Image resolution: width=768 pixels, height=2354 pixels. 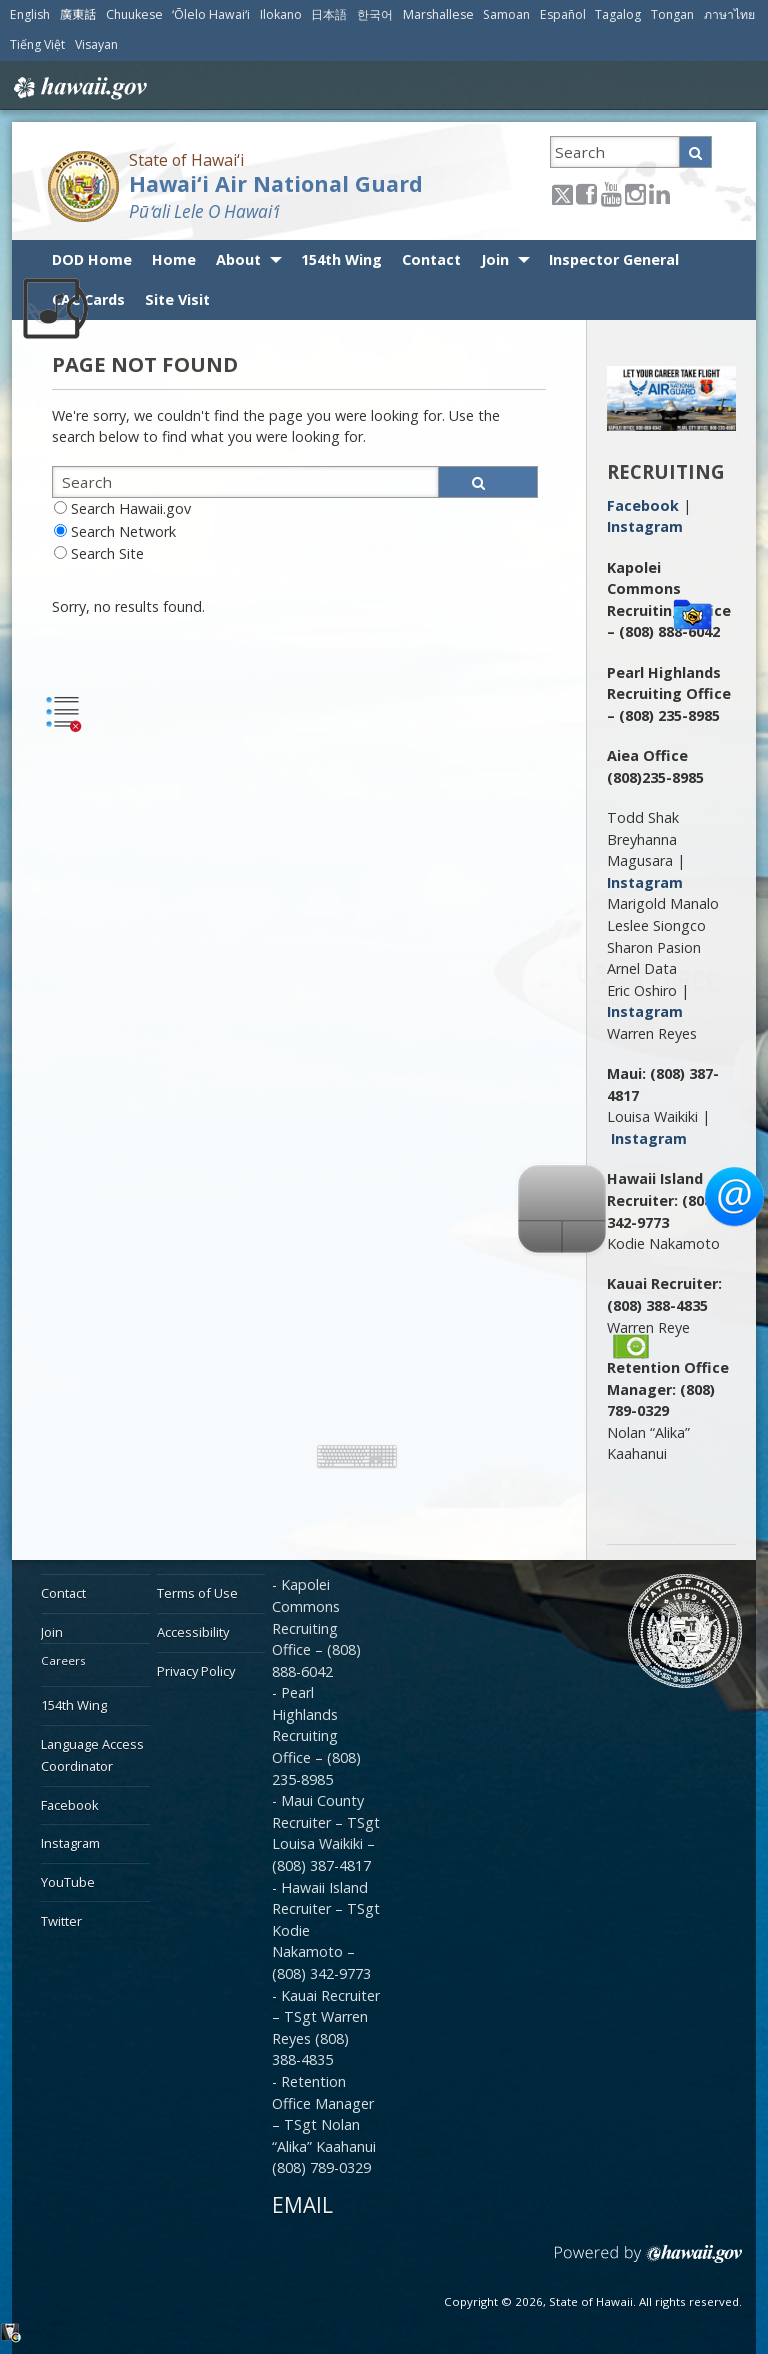 What do you see at coordinates (62, 712) in the screenshot?
I see `remove an item from the list` at bounding box center [62, 712].